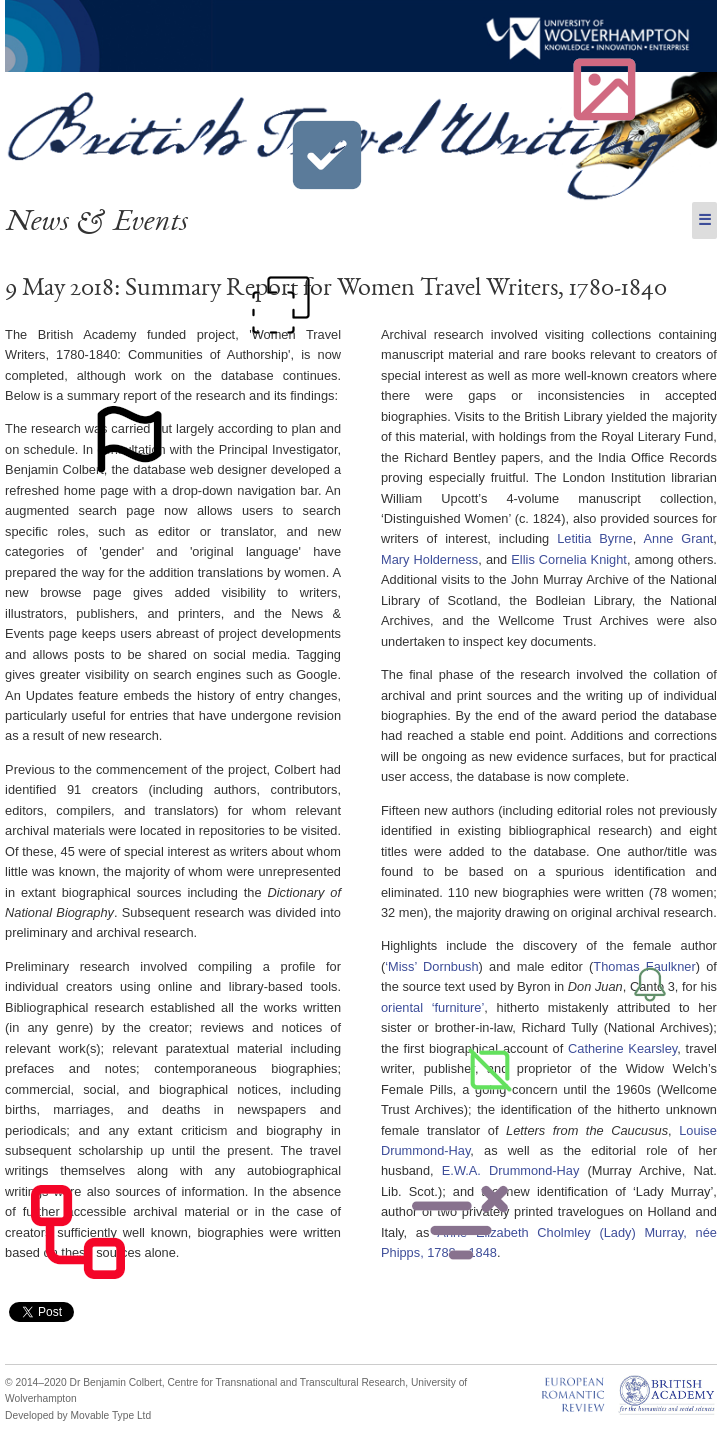 The height and width of the screenshot is (1445, 722). Describe the element at coordinates (327, 155) in the screenshot. I see `a selected or checked item` at that location.